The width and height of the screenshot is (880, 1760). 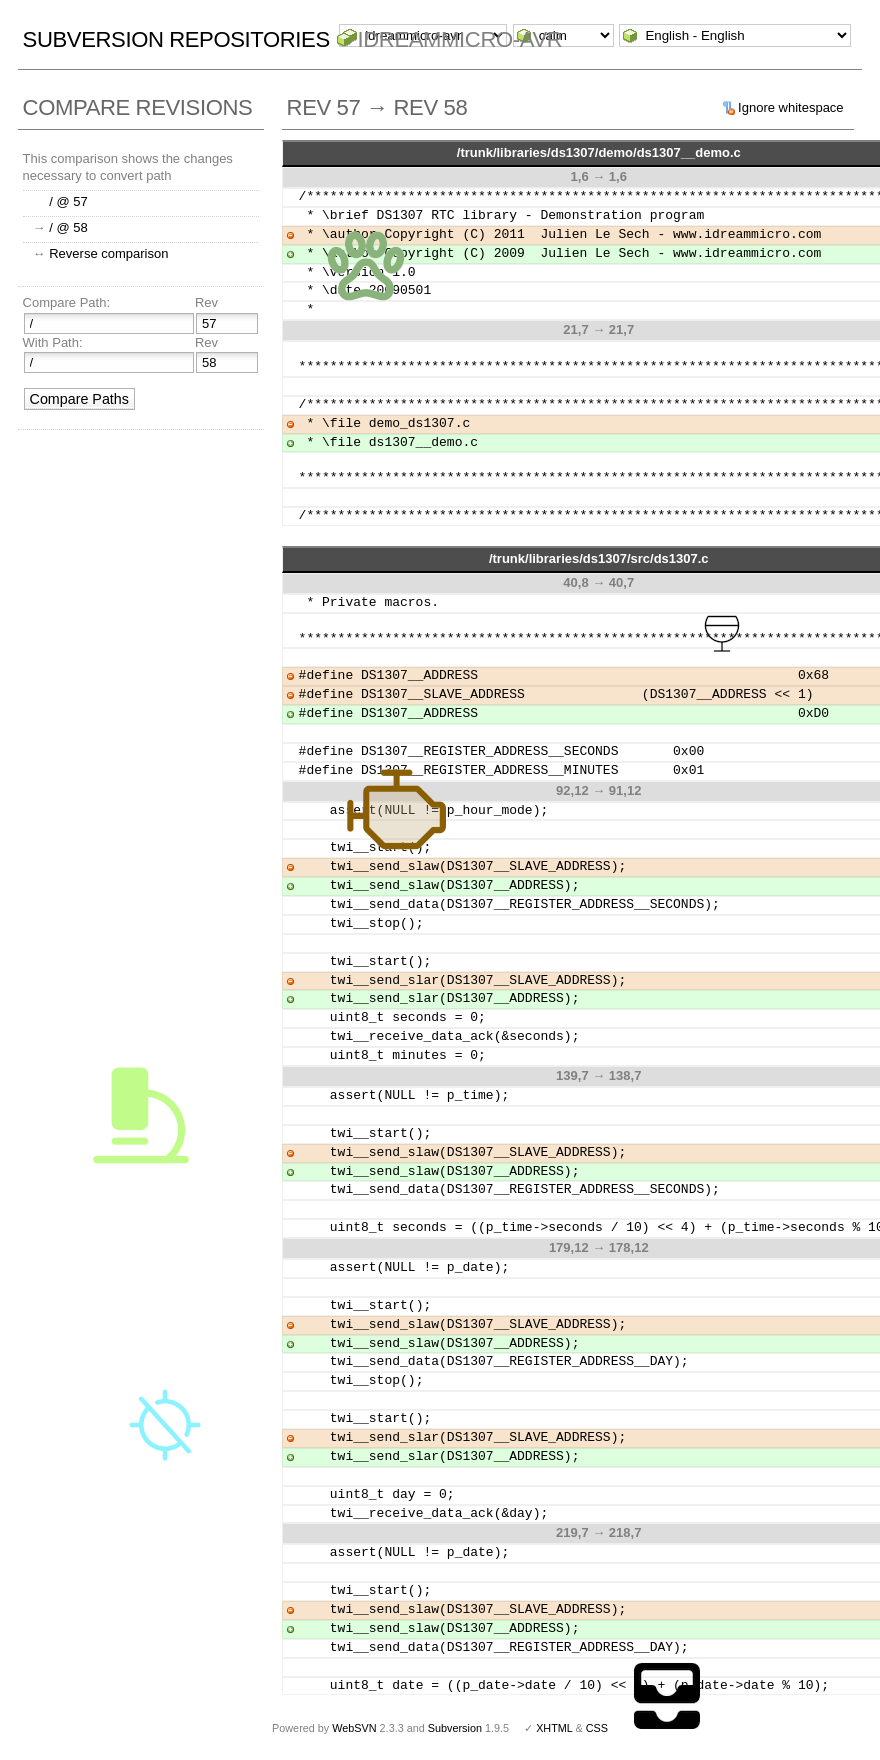 I want to click on location services disabled, so click(x=165, y=1425).